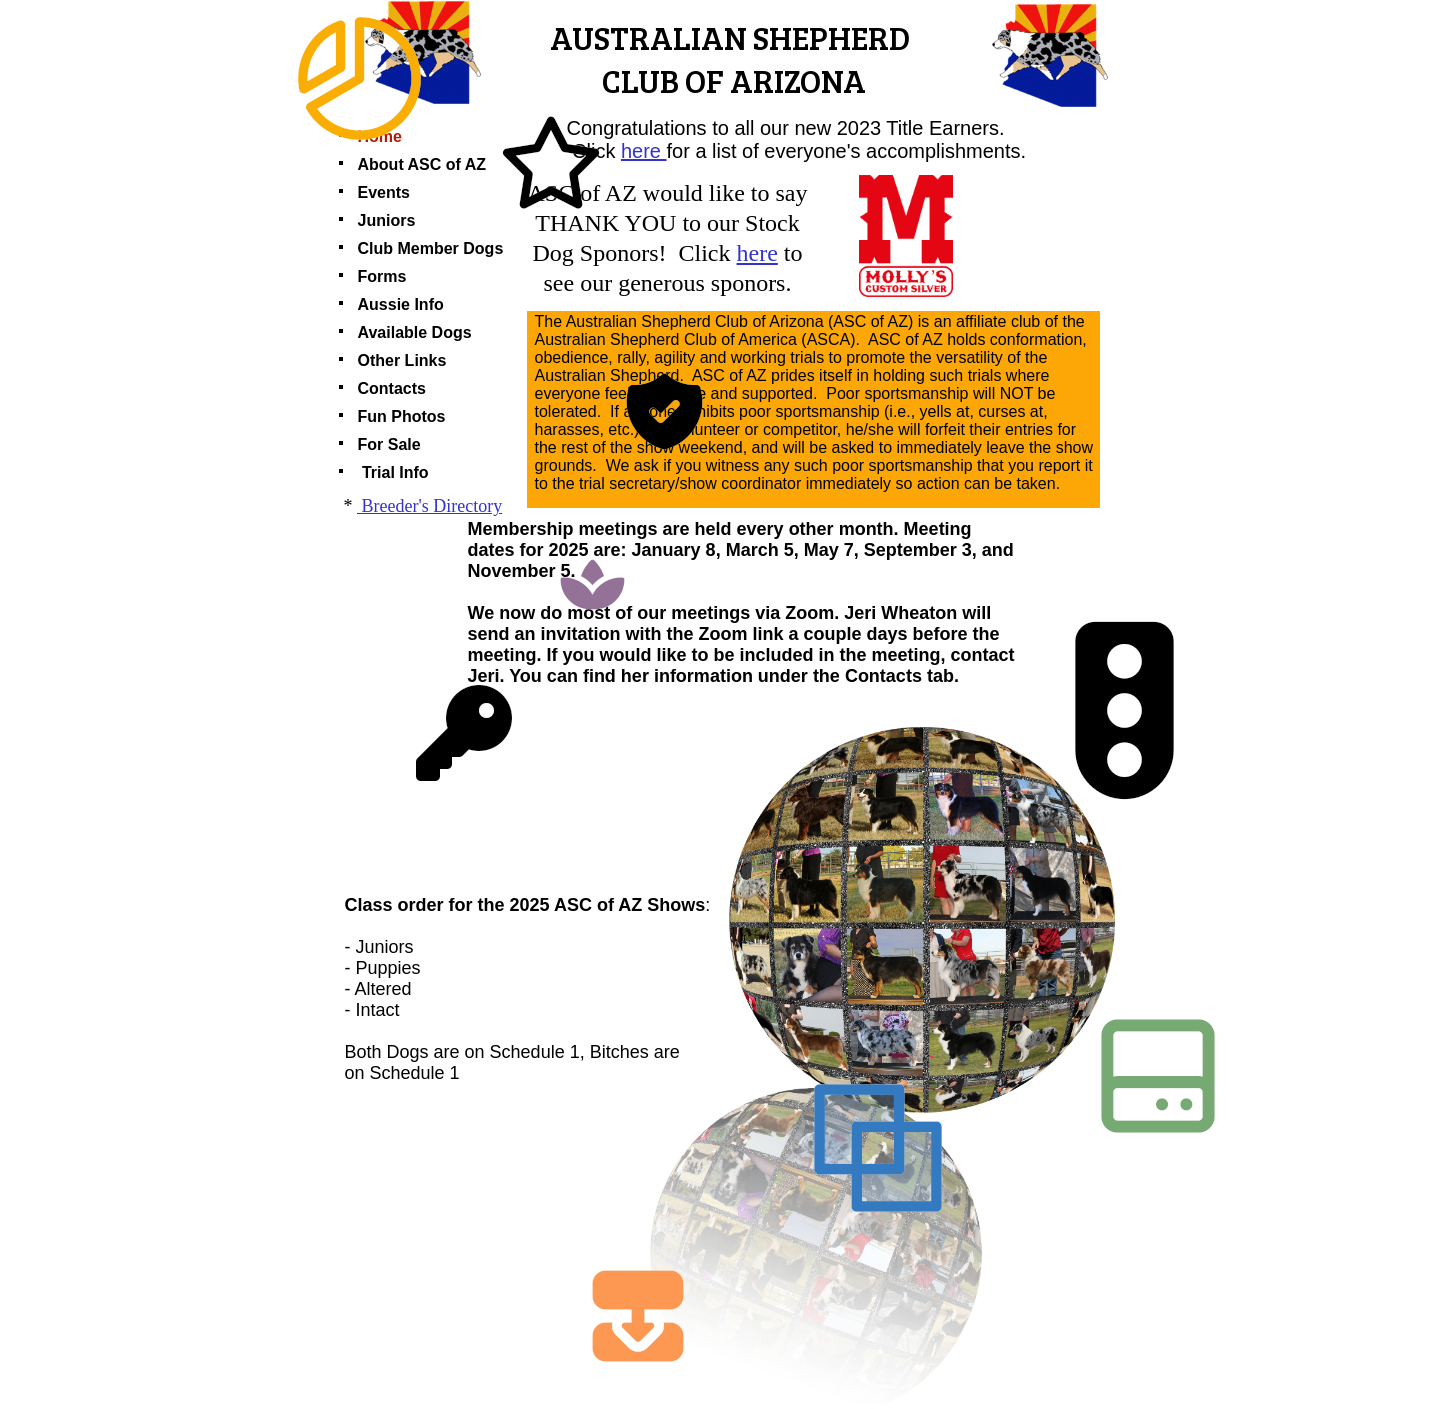  What do you see at coordinates (638, 1316) in the screenshot?
I see `move to the next step in a workflow diagram` at bounding box center [638, 1316].